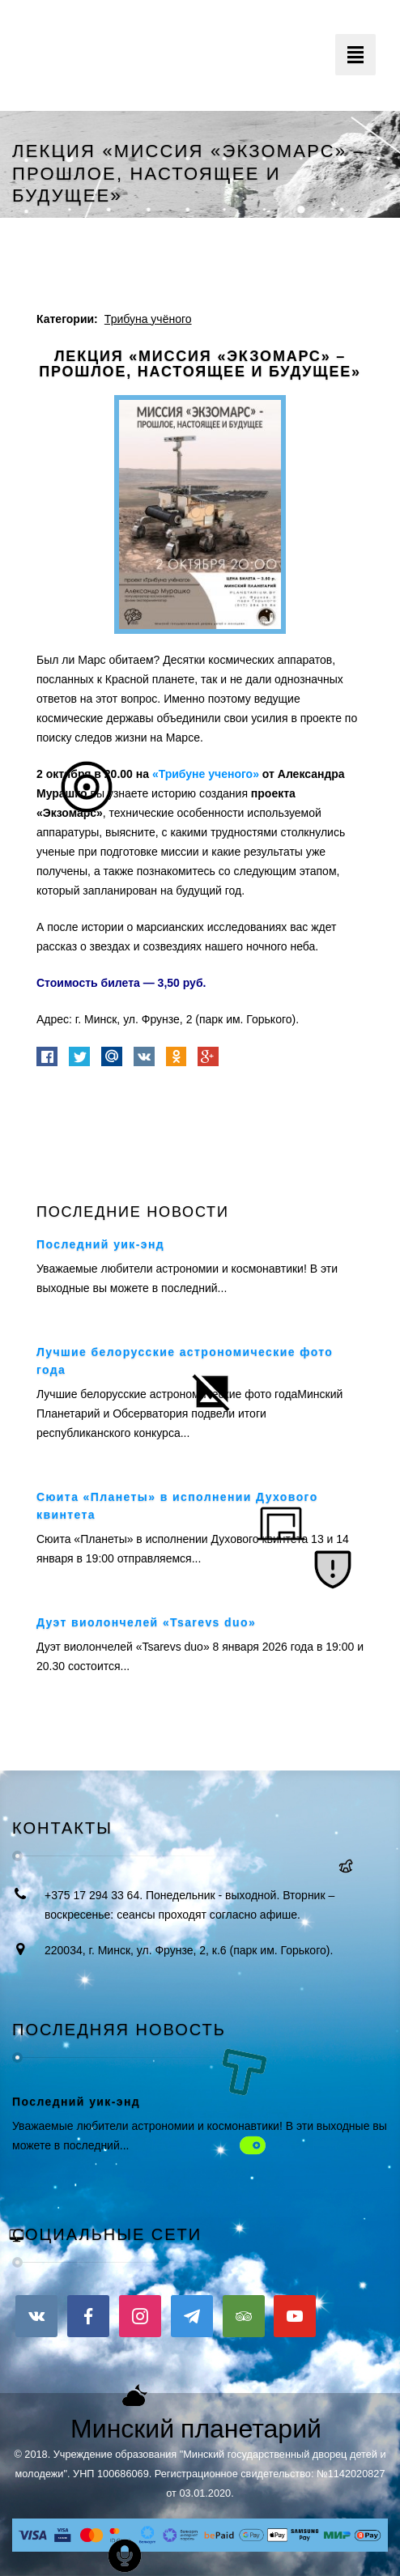 Image resolution: width=400 pixels, height=2576 pixels. What do you see at coordinates (281, 1524) in the screenshot?
I see `open whiteboard or presentation mode` at bounding box center [281, 1524].